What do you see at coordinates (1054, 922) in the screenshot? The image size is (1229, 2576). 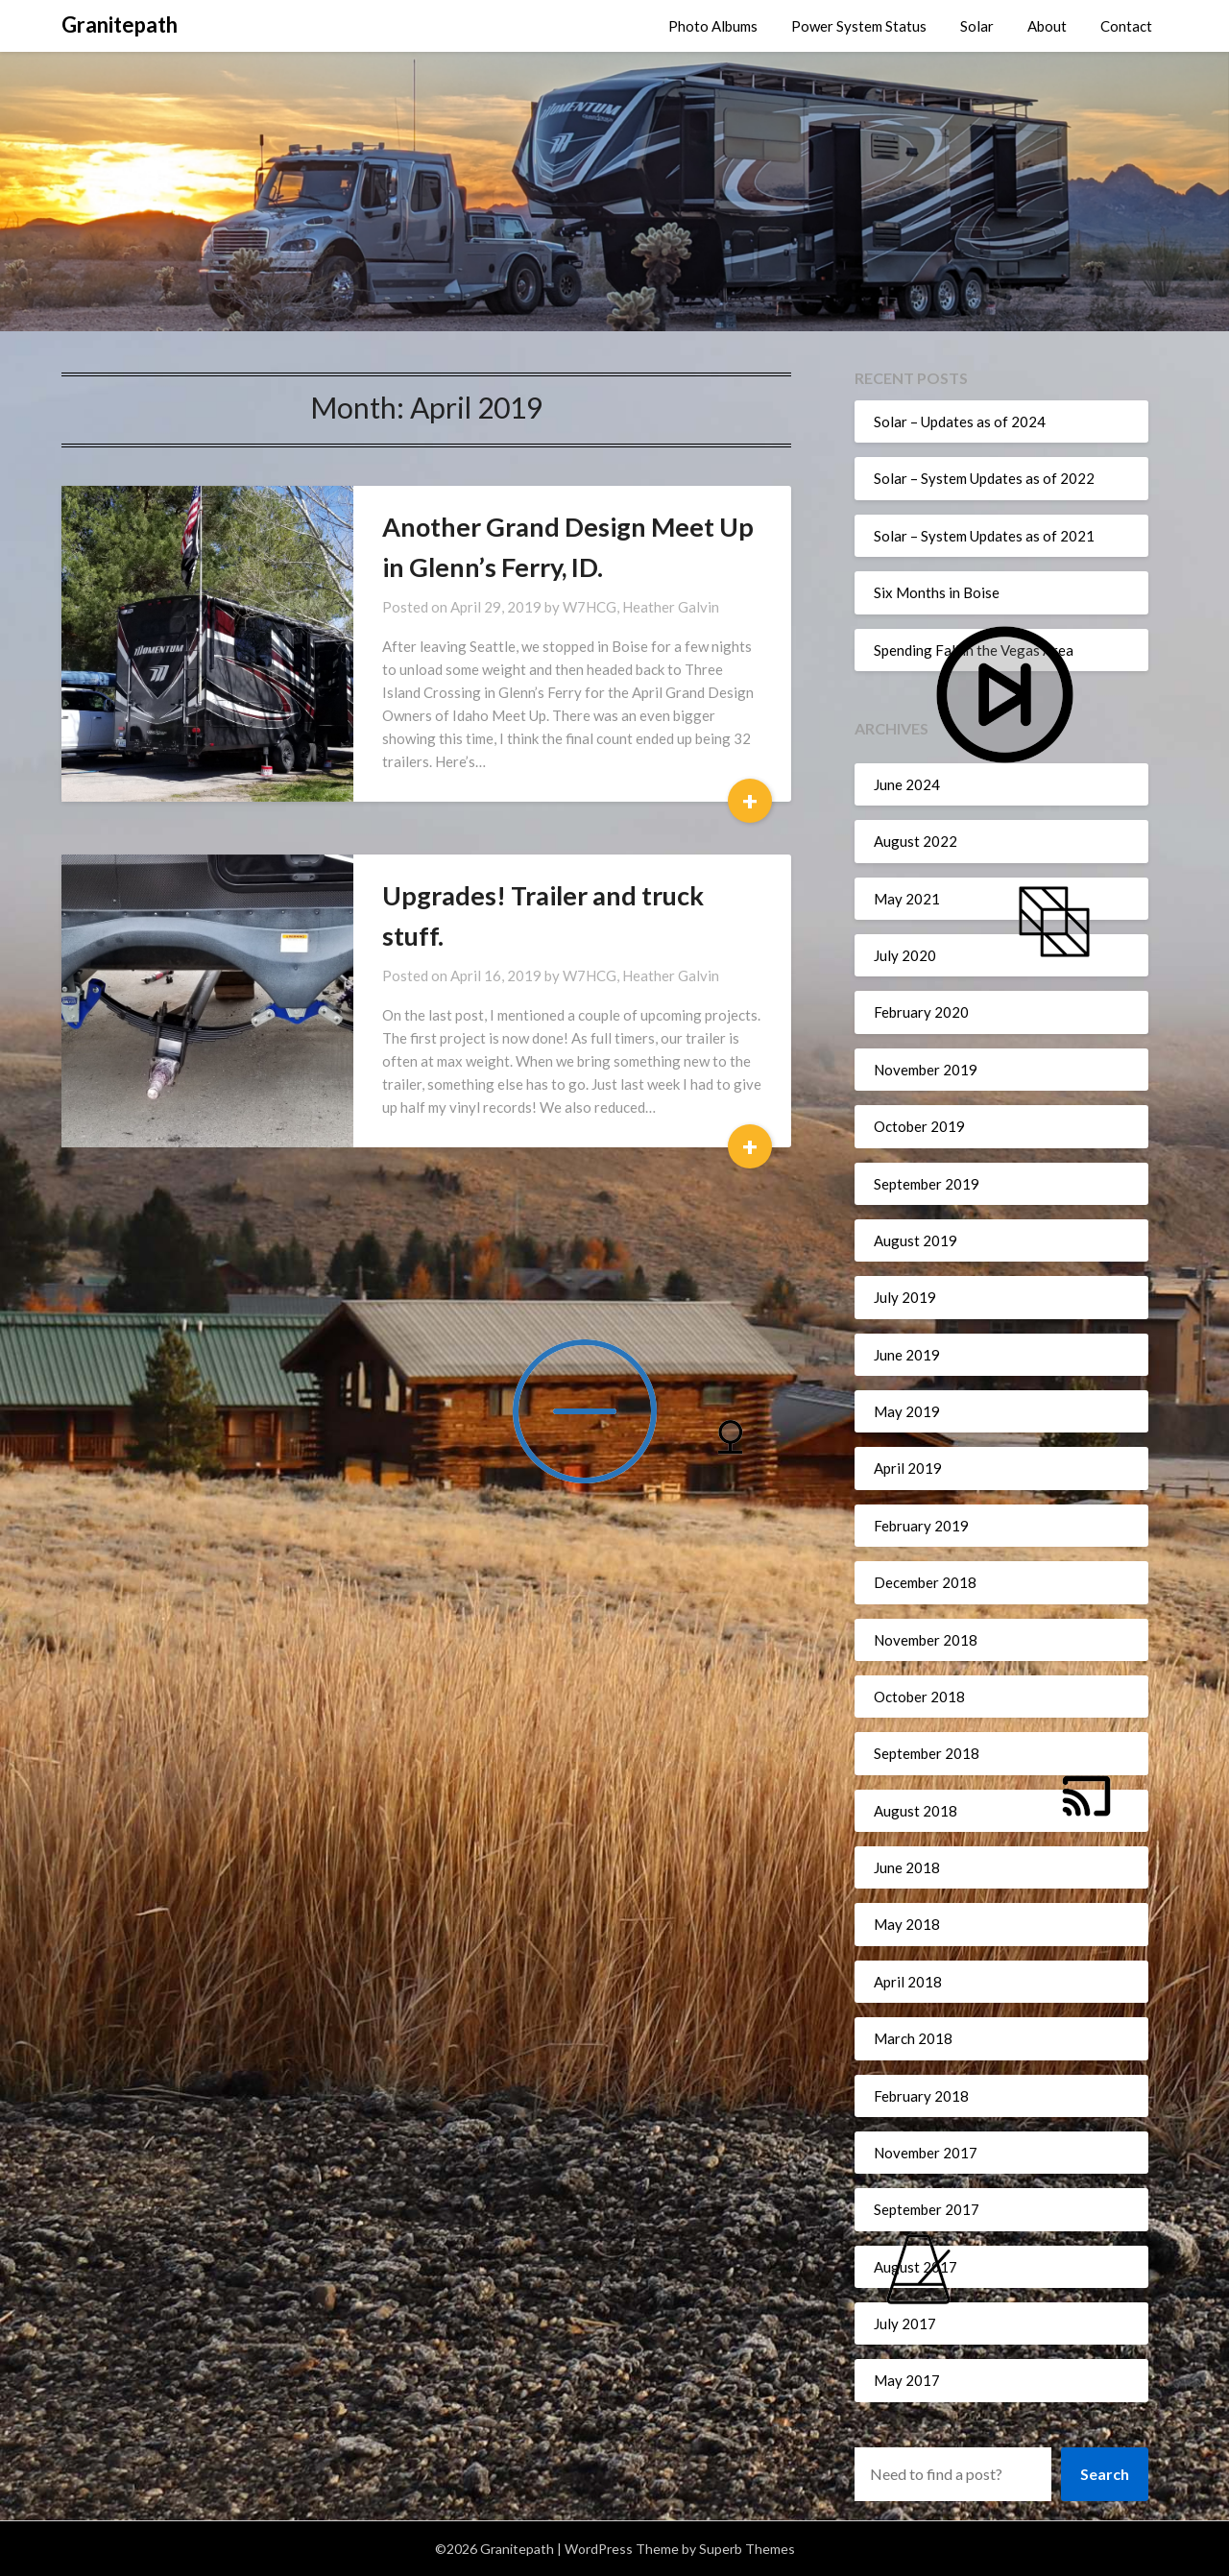 I see `exclude overlapping areas in shape editing` at bounding box center [1054, 922].